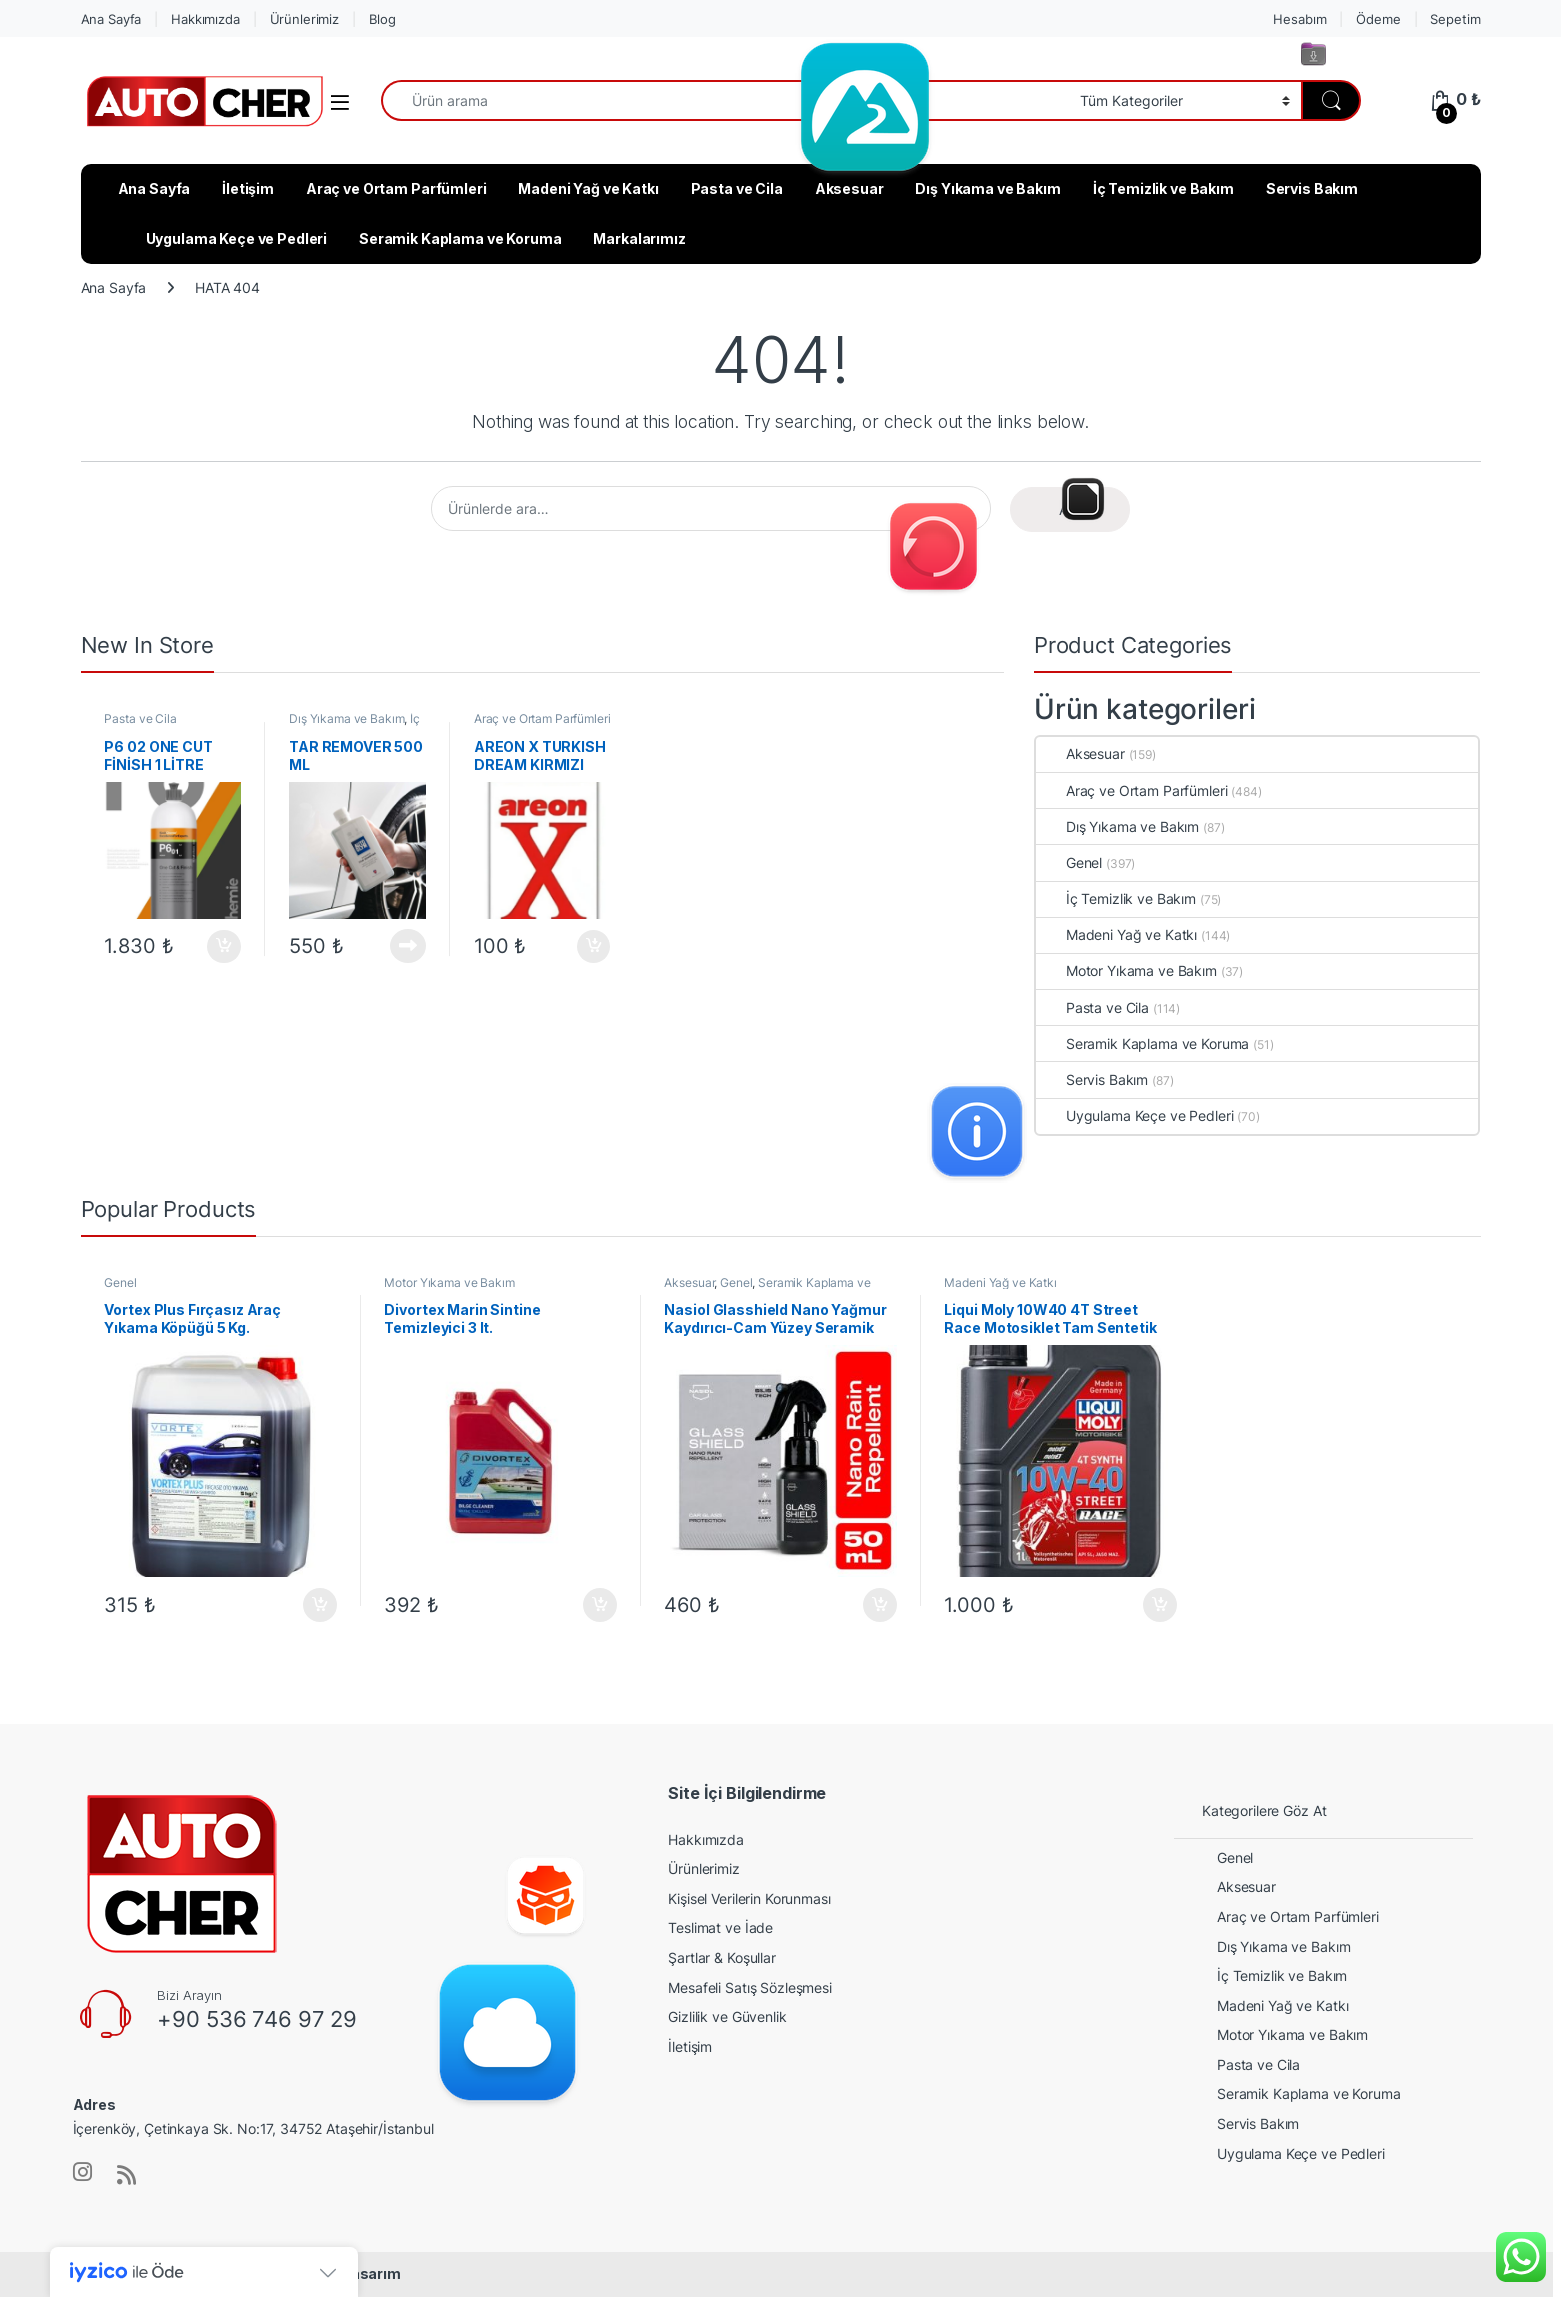  What do you see at coordinates (933, 546) in the screenshot?
I see `open timeshift backup and restore utility` at bounding box center [933, 546].